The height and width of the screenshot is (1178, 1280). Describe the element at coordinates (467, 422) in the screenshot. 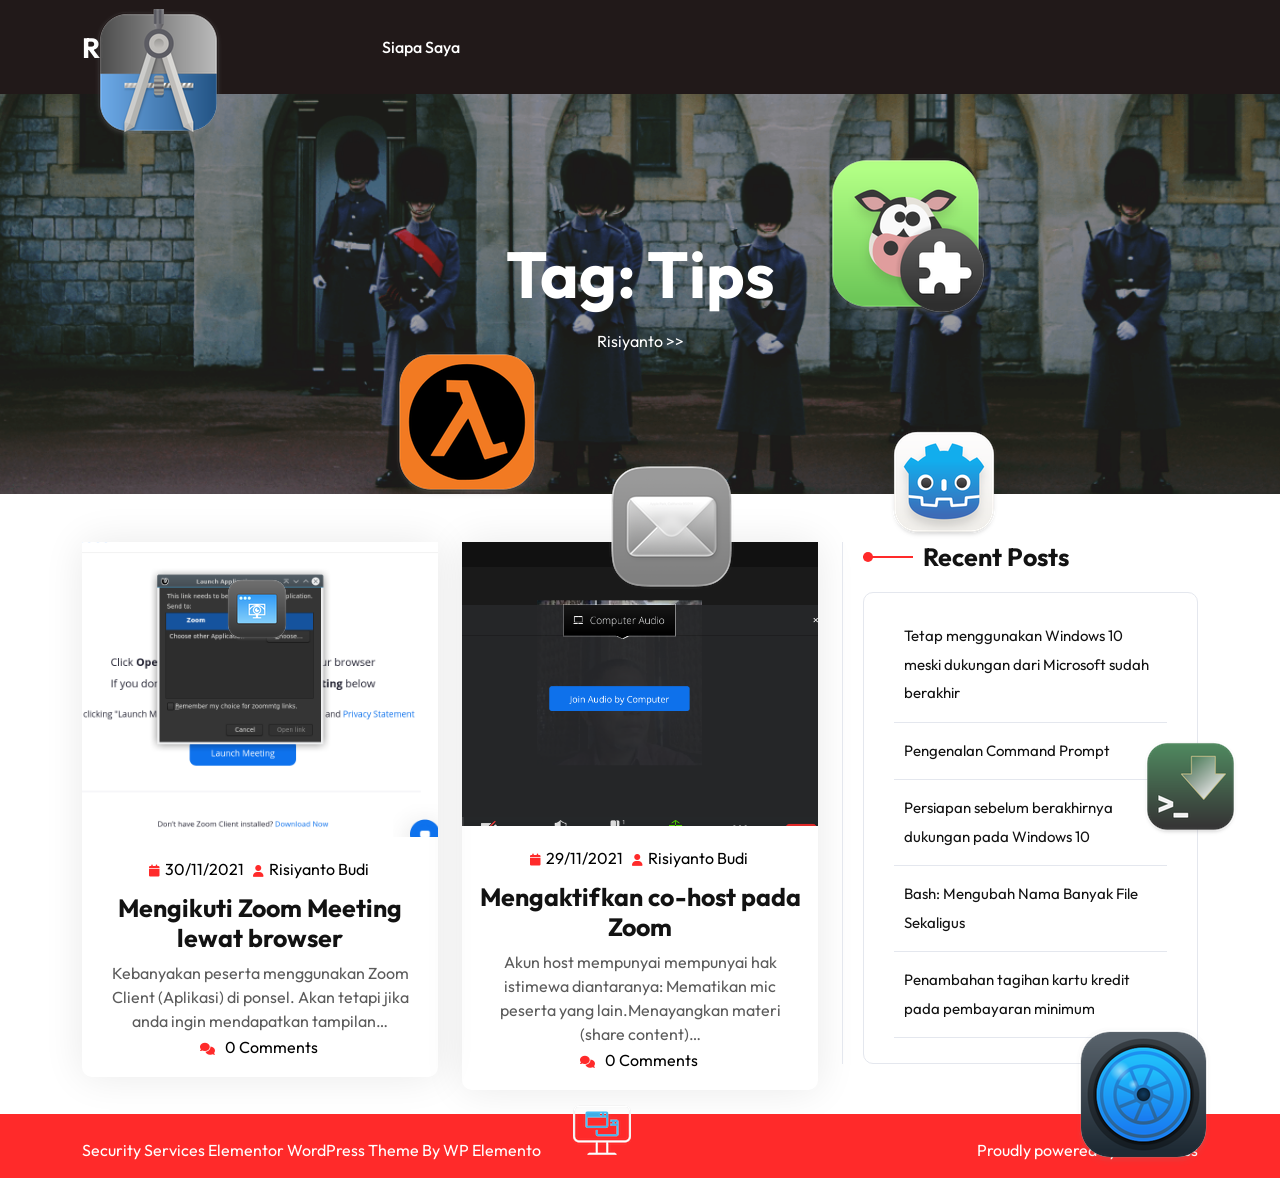

I see `launch half-life game` at that location.